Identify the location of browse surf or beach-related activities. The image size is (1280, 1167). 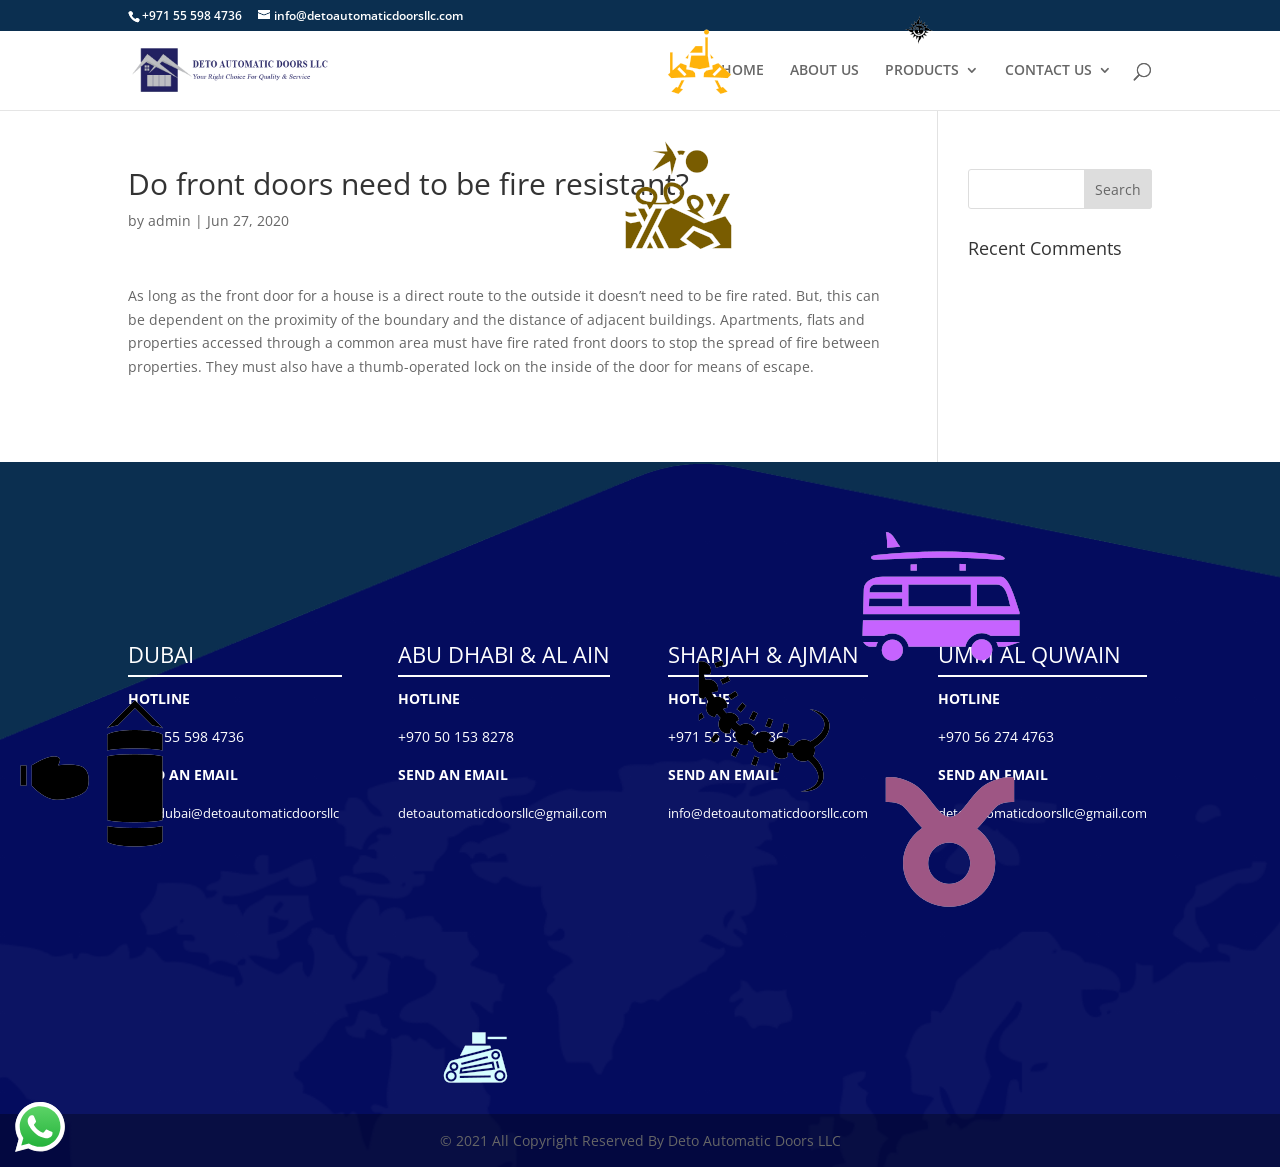
(941, 590).